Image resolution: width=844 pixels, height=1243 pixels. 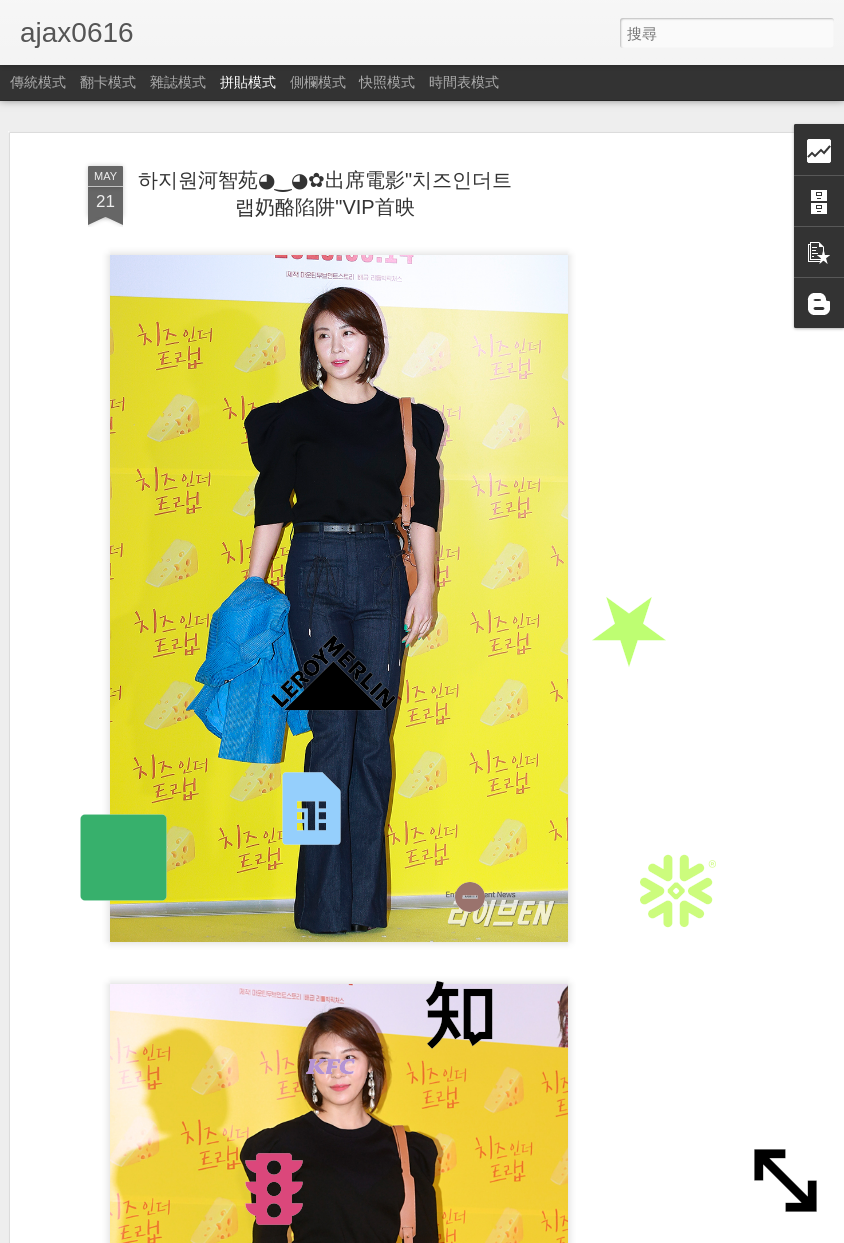 I want to click on manage sim card settings, so click(x=311, y=808).